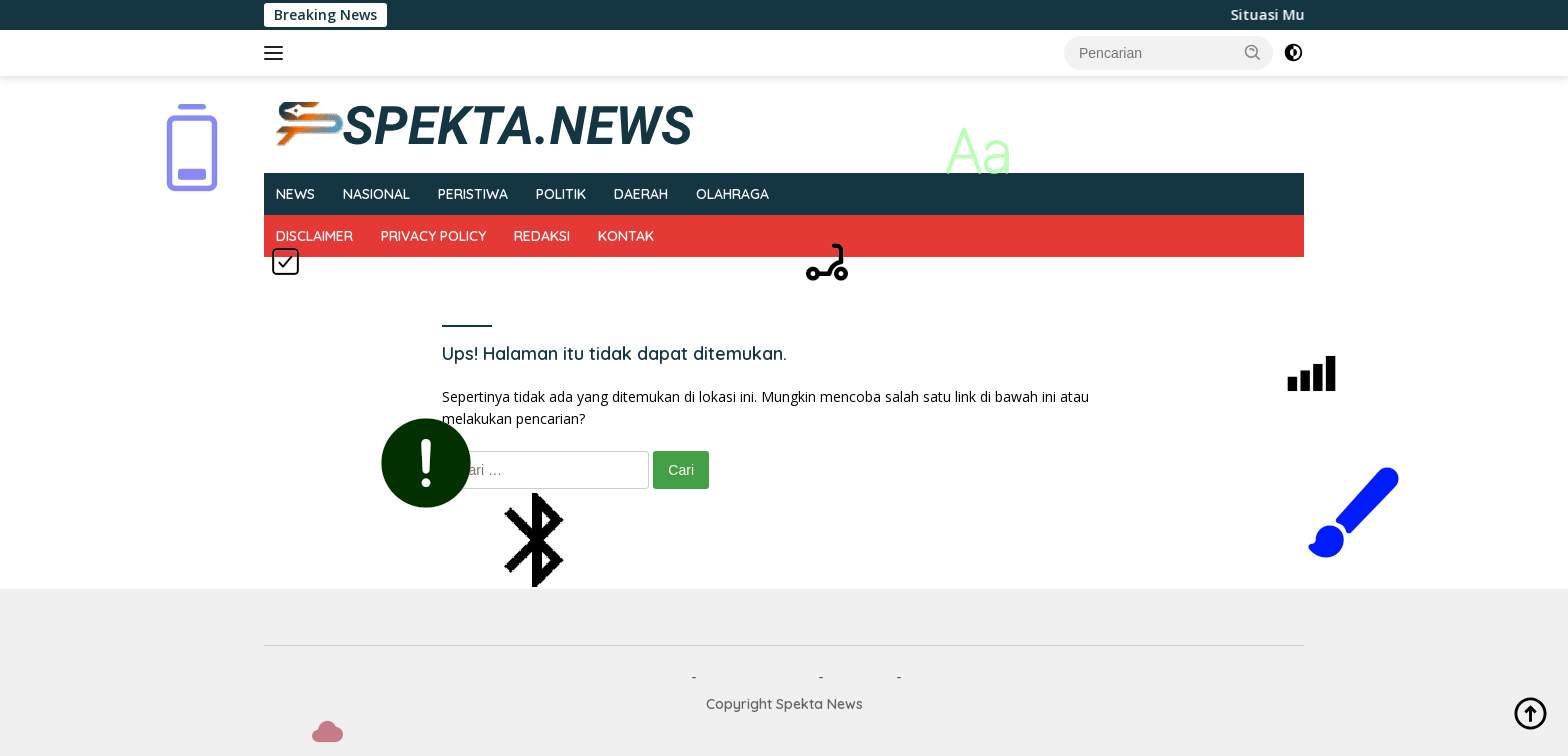  I want to click on indicates a warning or error state, so click(426, 463).